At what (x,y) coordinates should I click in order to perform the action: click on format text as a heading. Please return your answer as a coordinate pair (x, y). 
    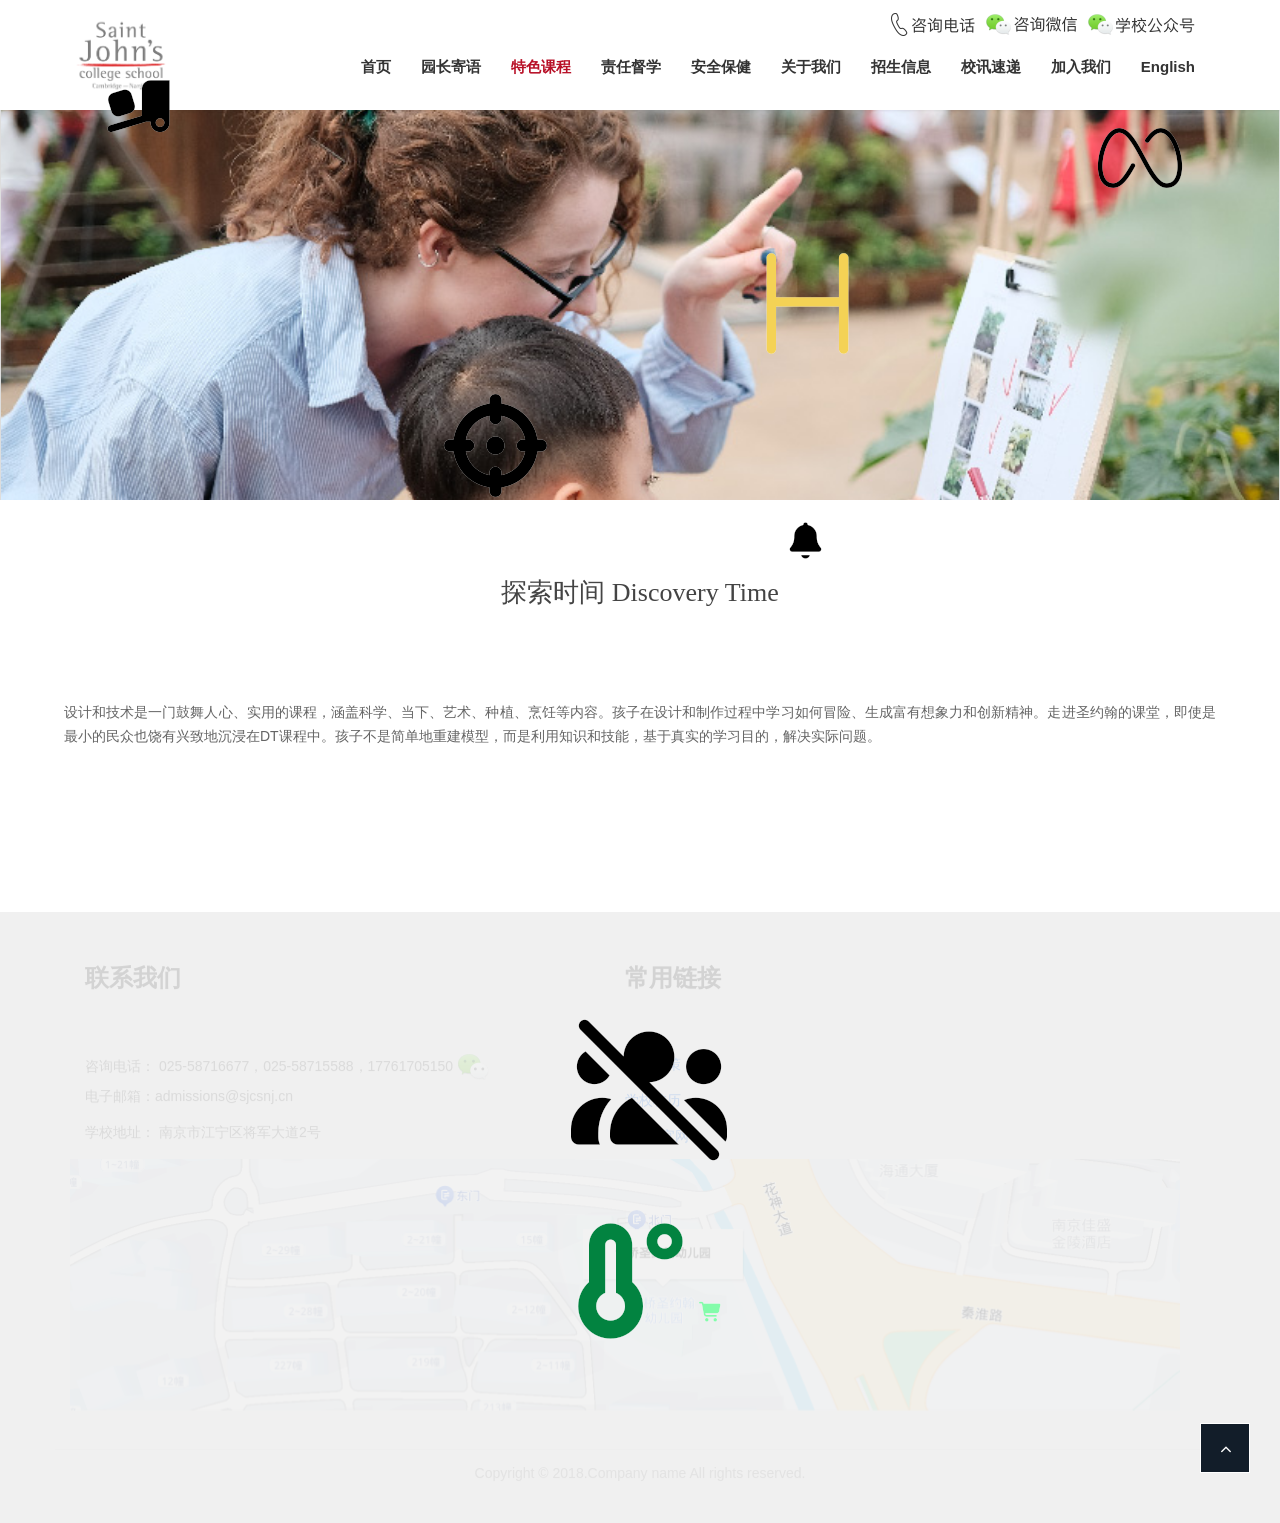
    Looking at the image, I should click on (807, 303).